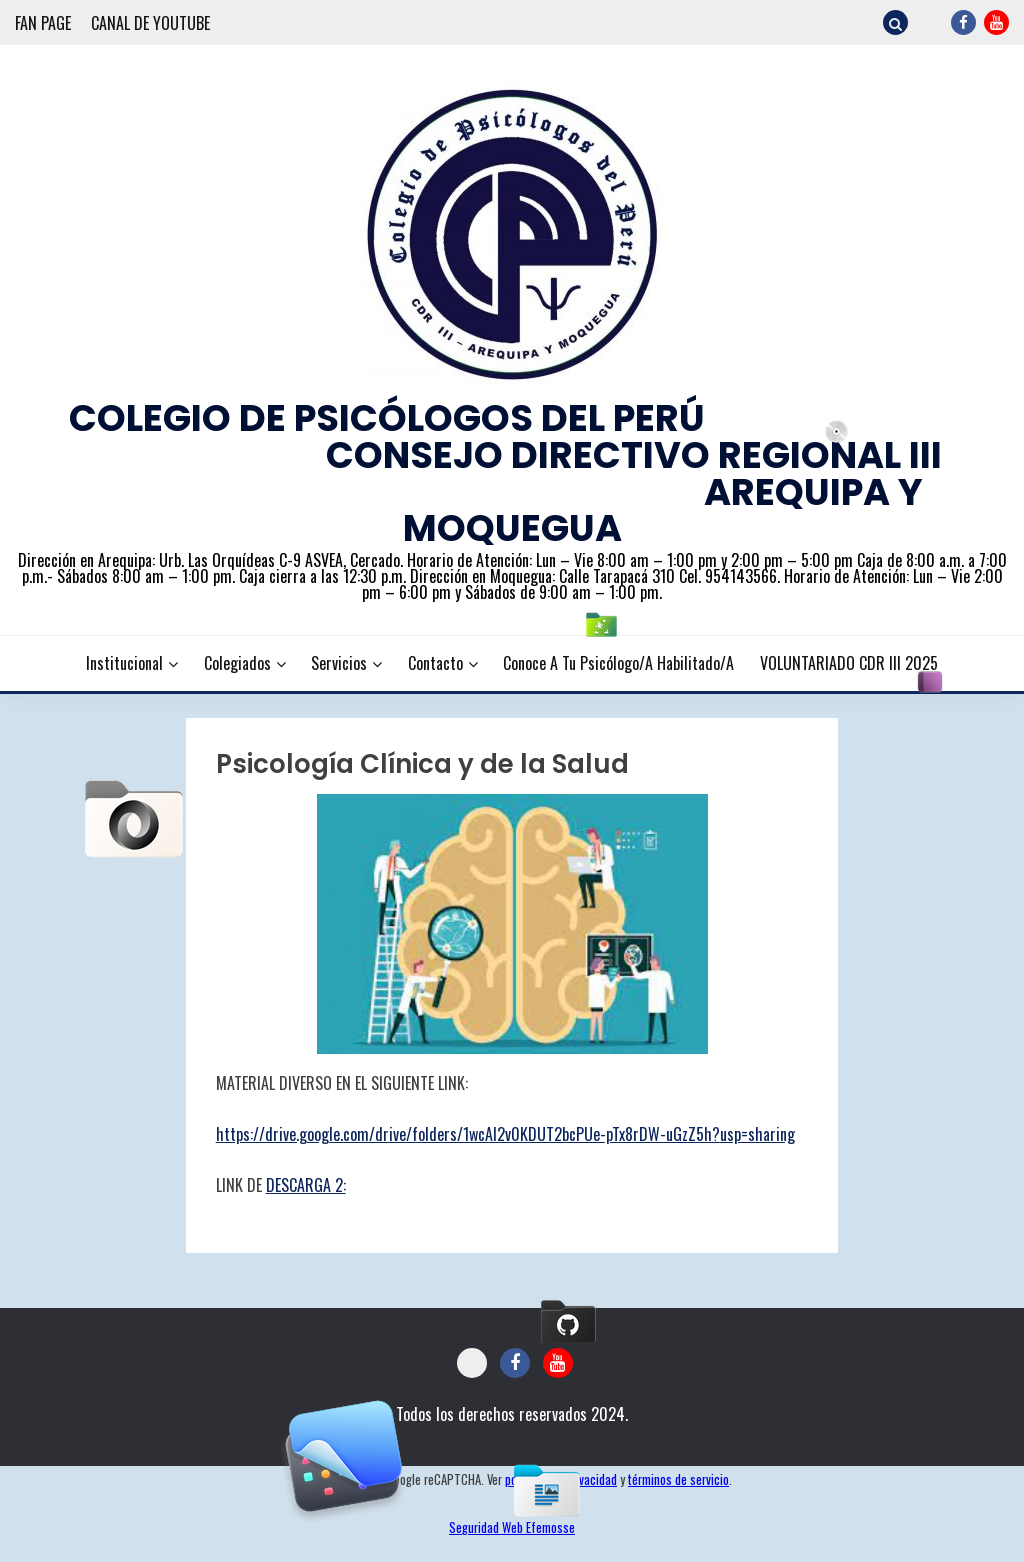  I want to click on access screen capture or screenshot tool, so click(342, 1458).